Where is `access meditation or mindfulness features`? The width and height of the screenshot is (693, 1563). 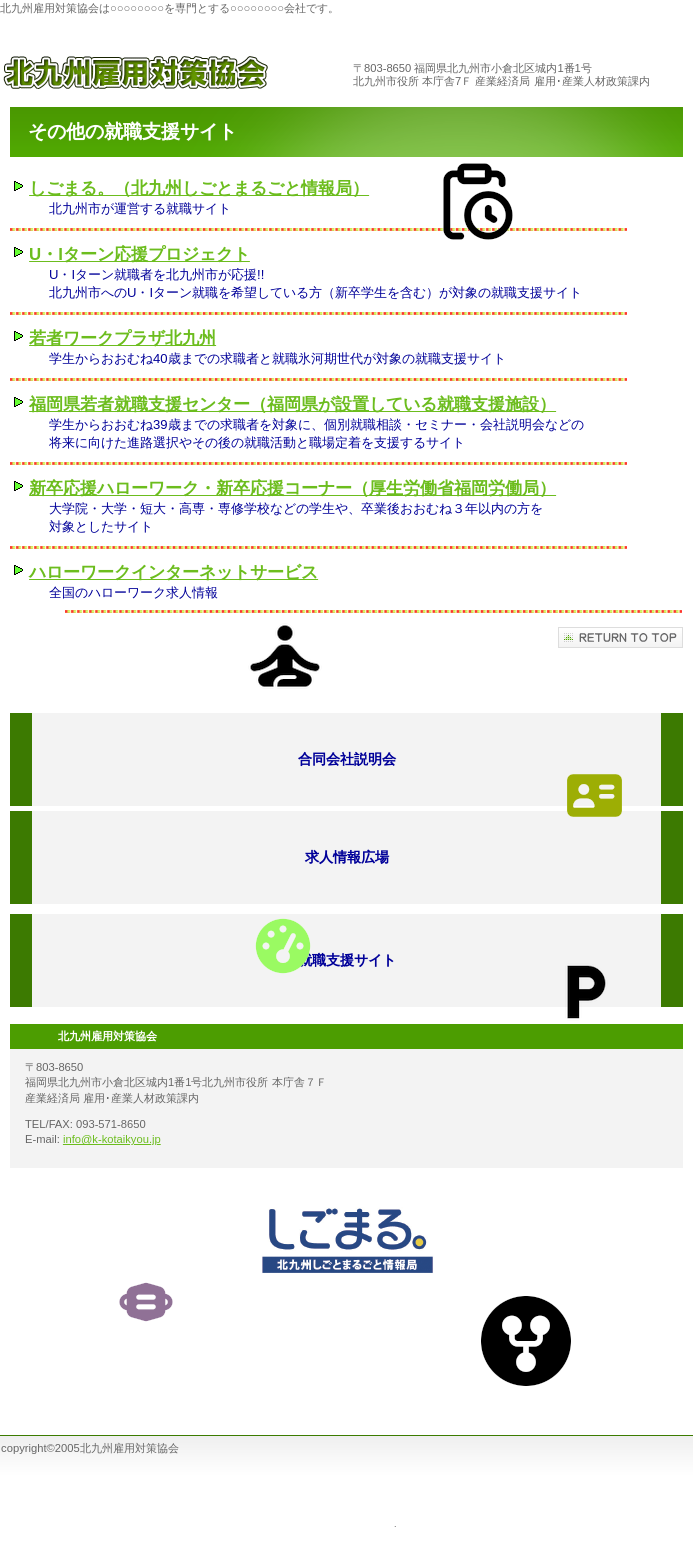 access meditation or mindfulness features is located at coordinates (285, 656).